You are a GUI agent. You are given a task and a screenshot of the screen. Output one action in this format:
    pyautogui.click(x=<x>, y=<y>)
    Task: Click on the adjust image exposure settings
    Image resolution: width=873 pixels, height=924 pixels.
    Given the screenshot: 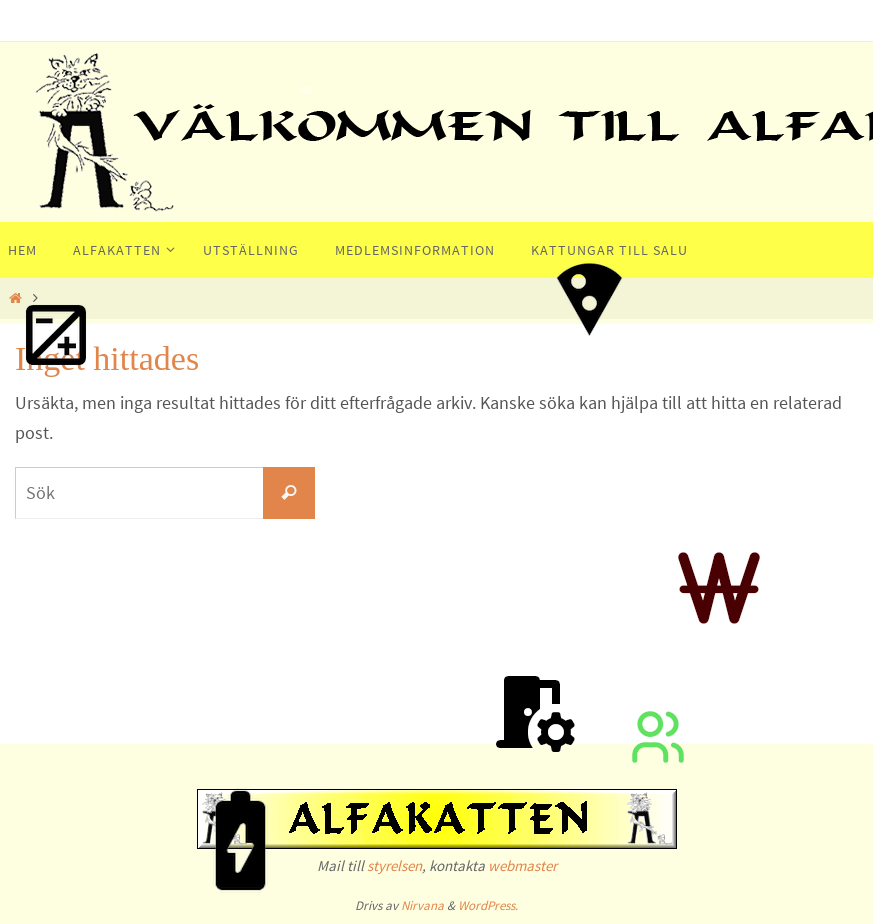 What is the action you would take?
    pyautogui.click(x=56, y=335)
    